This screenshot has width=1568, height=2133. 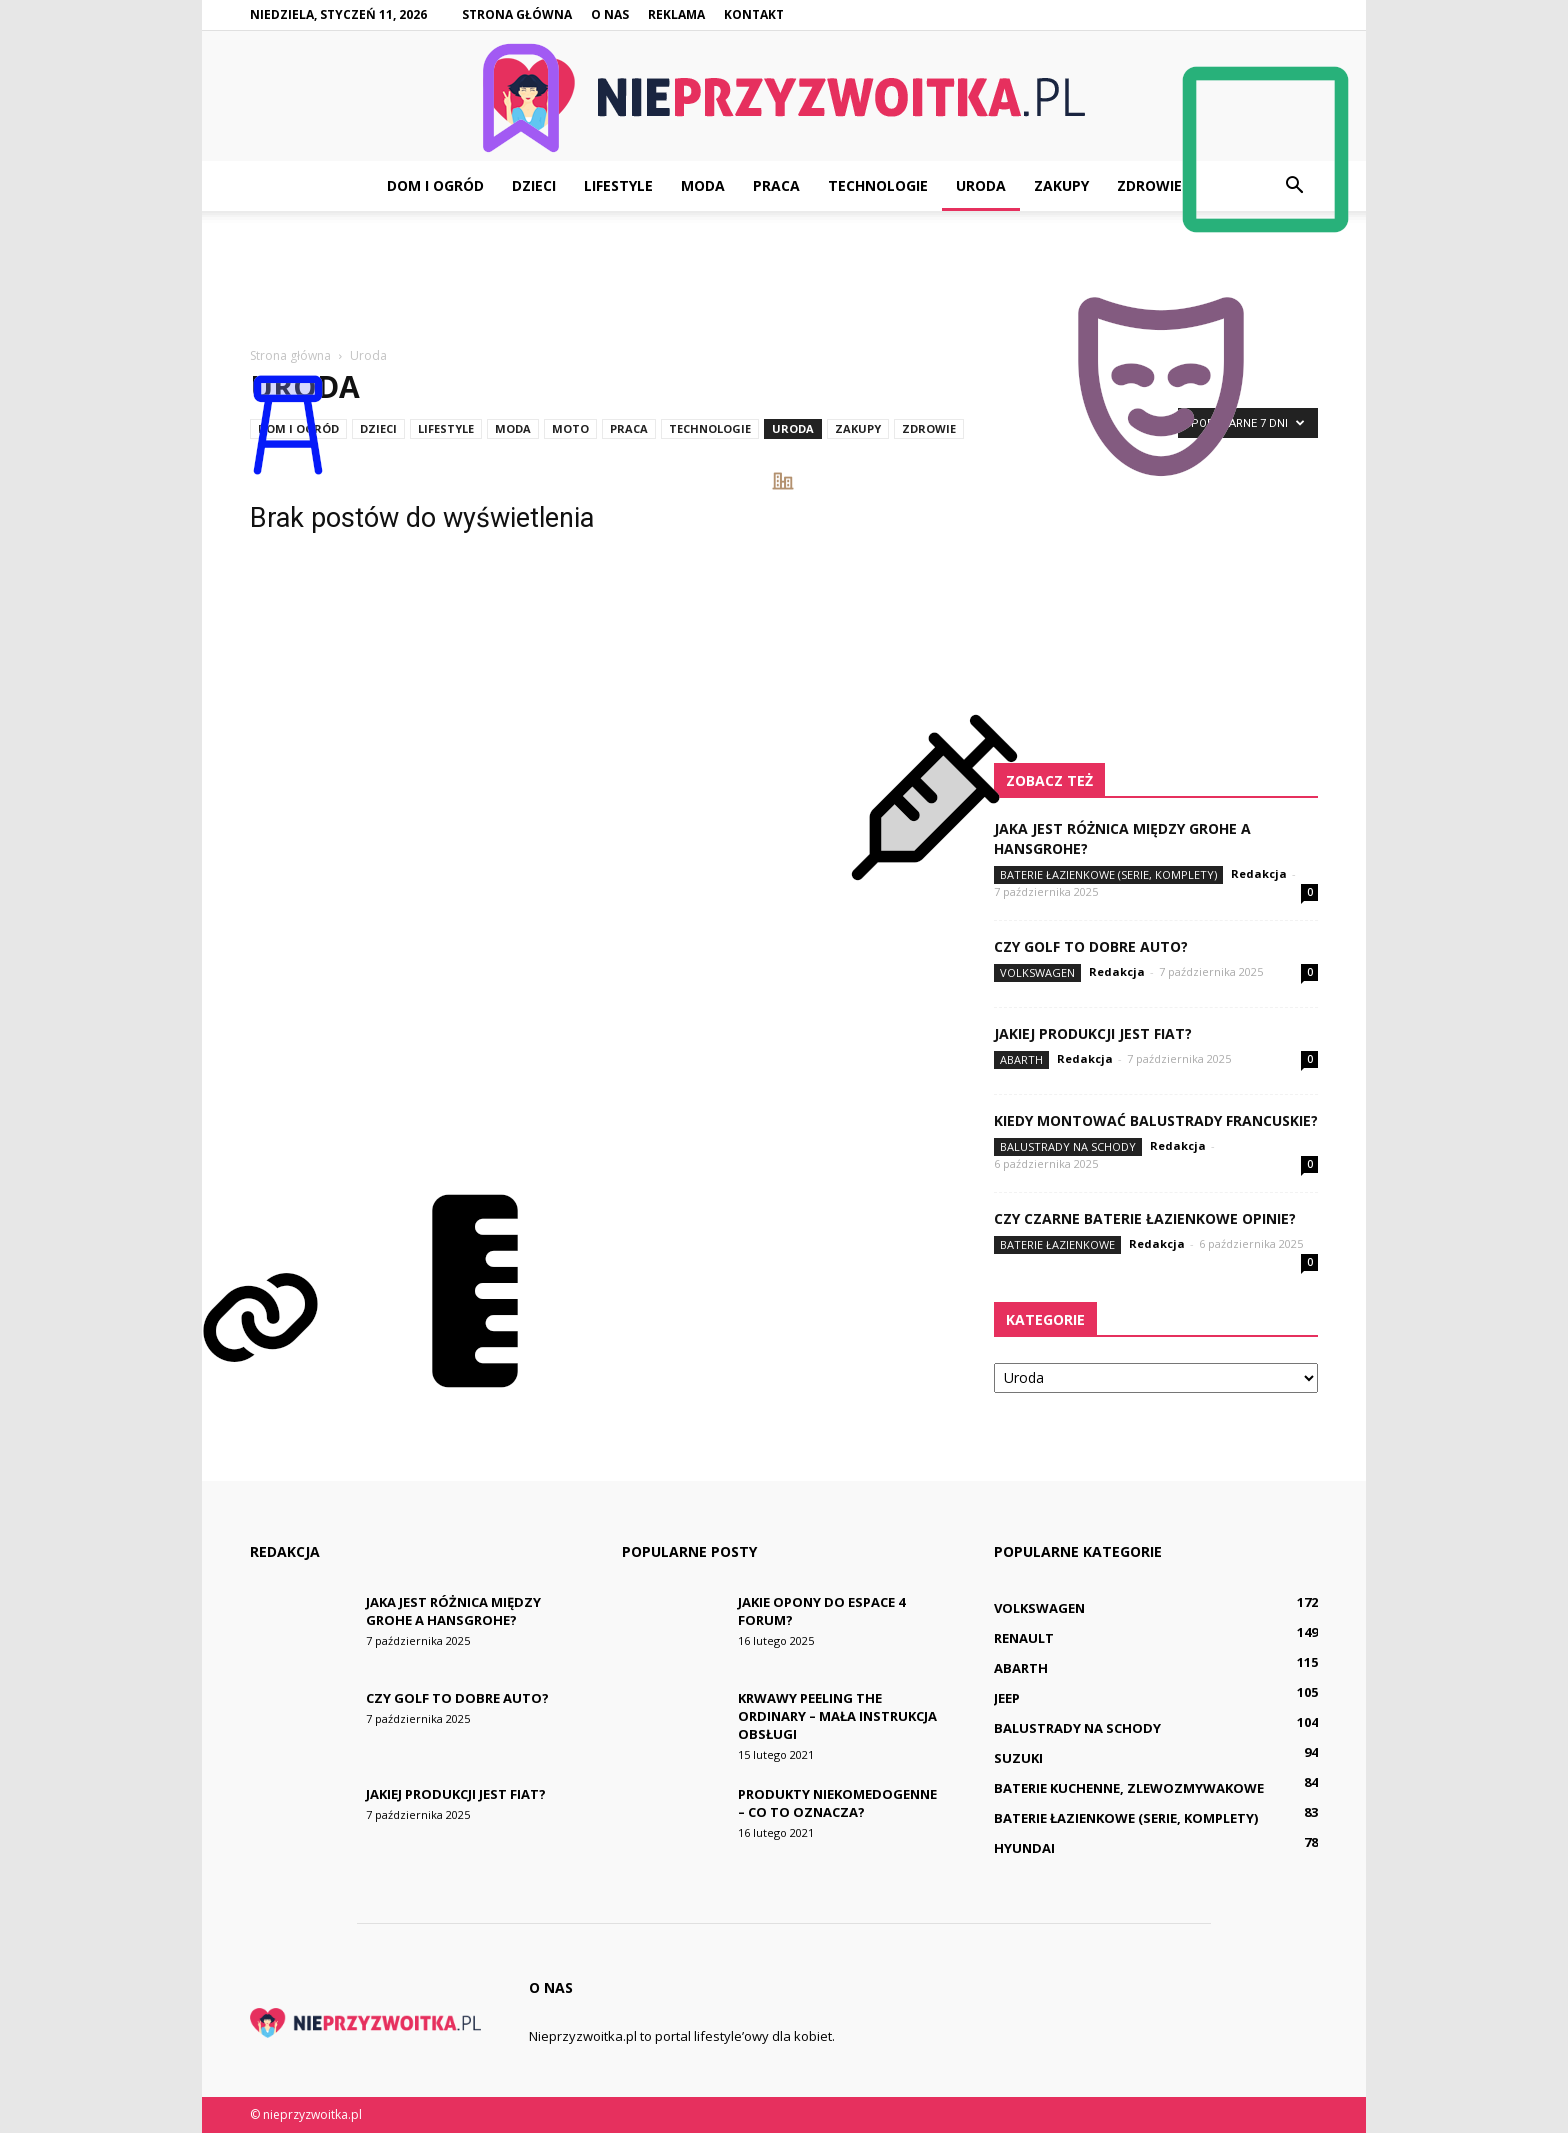 I want to click on save this item for later, so click(x=521, y=98).